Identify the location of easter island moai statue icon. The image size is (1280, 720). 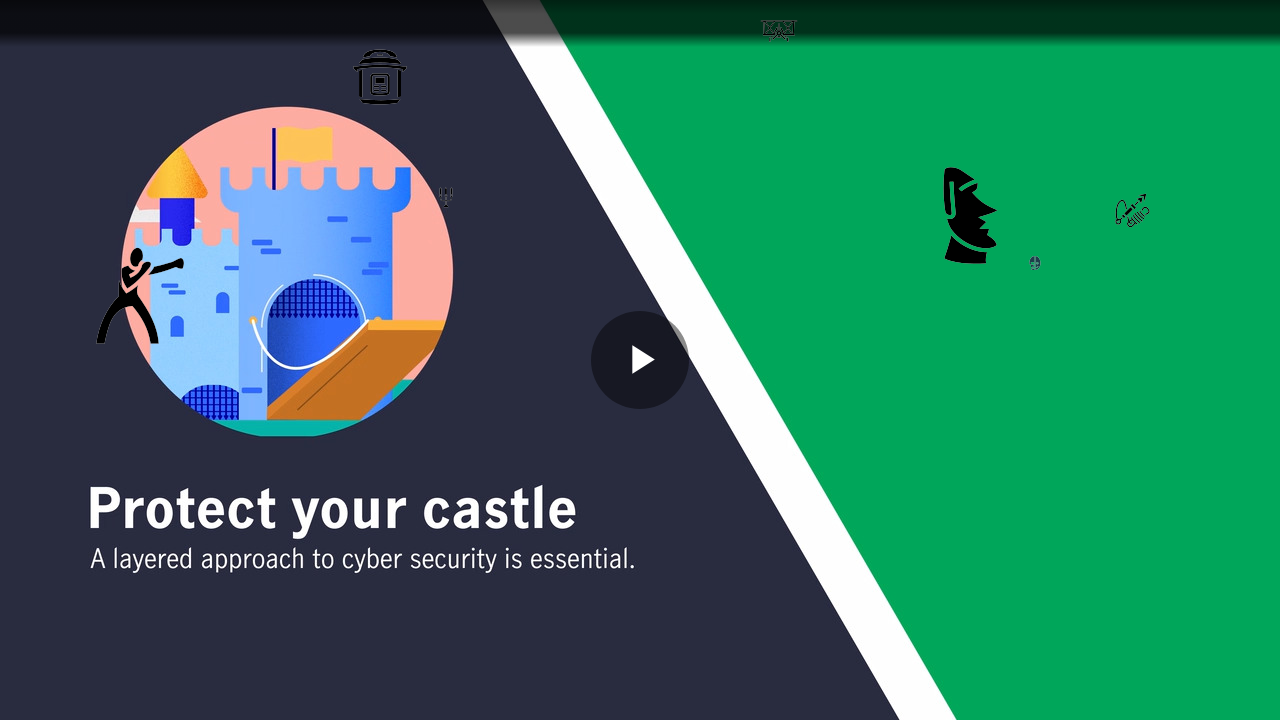
(970, 215).